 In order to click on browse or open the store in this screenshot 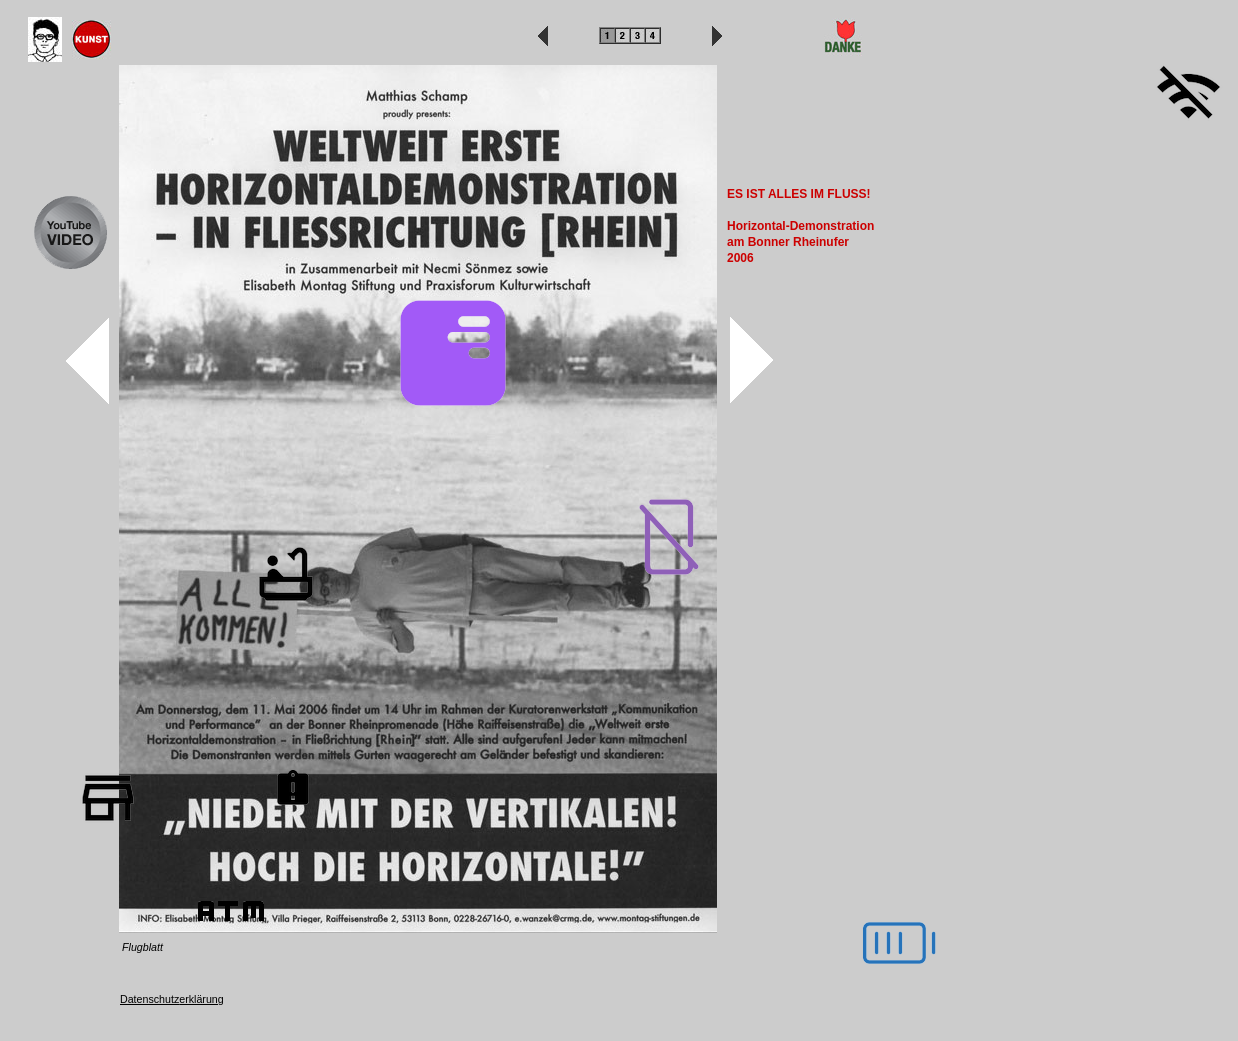, I will do `click(108, 798)`.